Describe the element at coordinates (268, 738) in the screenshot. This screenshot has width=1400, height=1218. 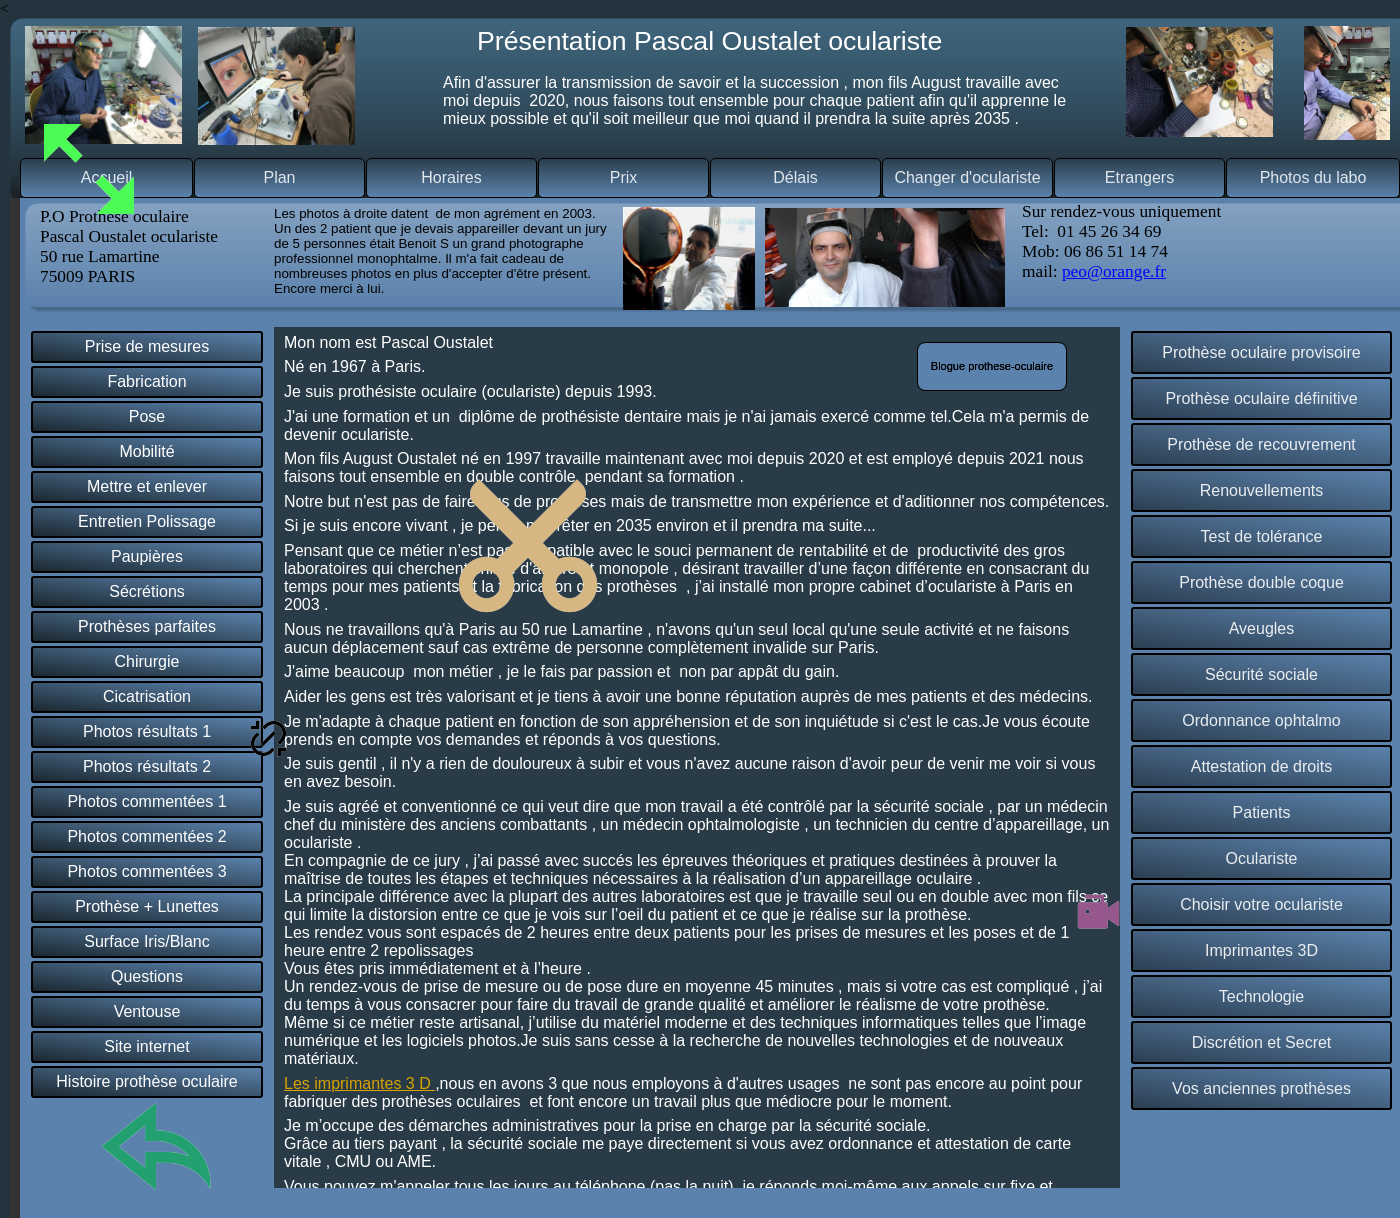
I see `unlink or disconnect a hyperlink` at that location.